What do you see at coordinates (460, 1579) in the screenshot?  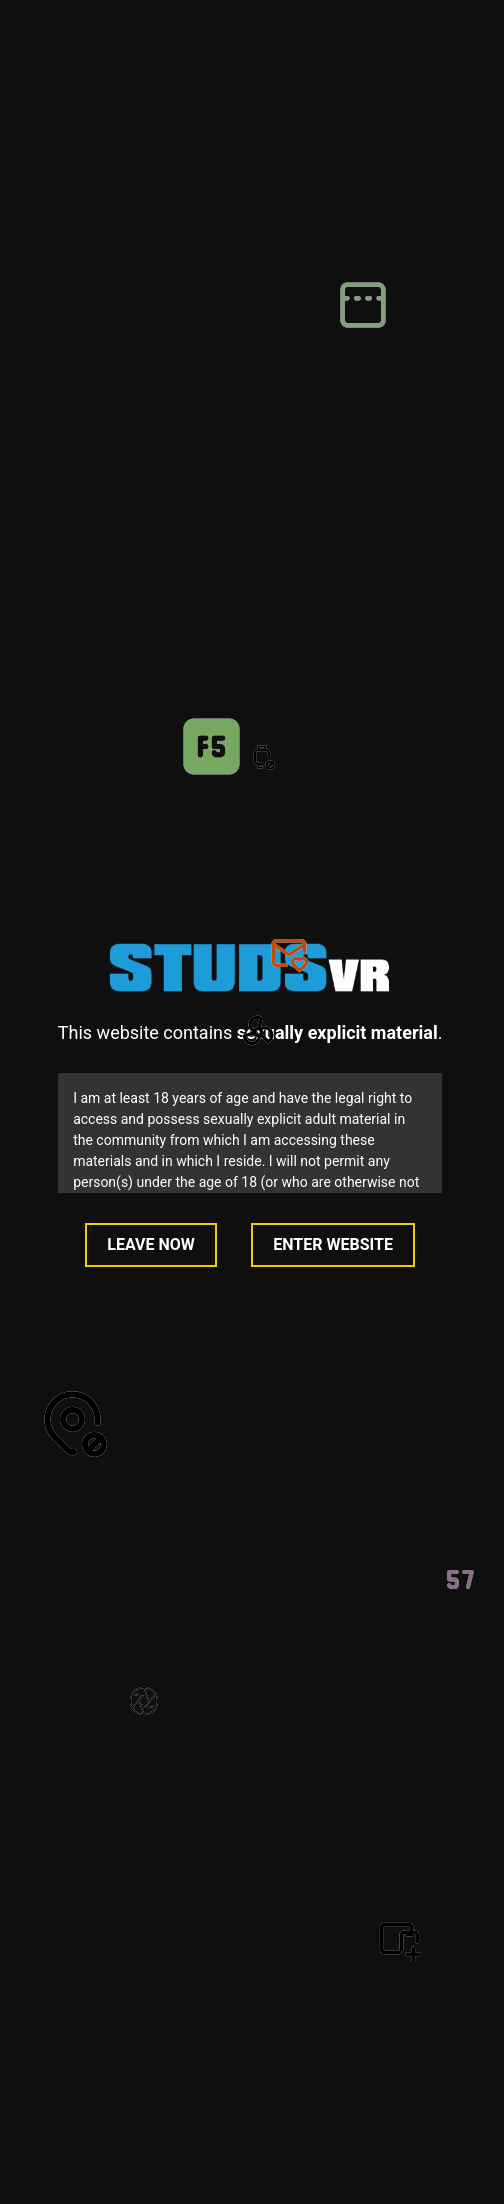 I see `indicates item number 57 in a list or sequence` at bounding box center [460, 1579].